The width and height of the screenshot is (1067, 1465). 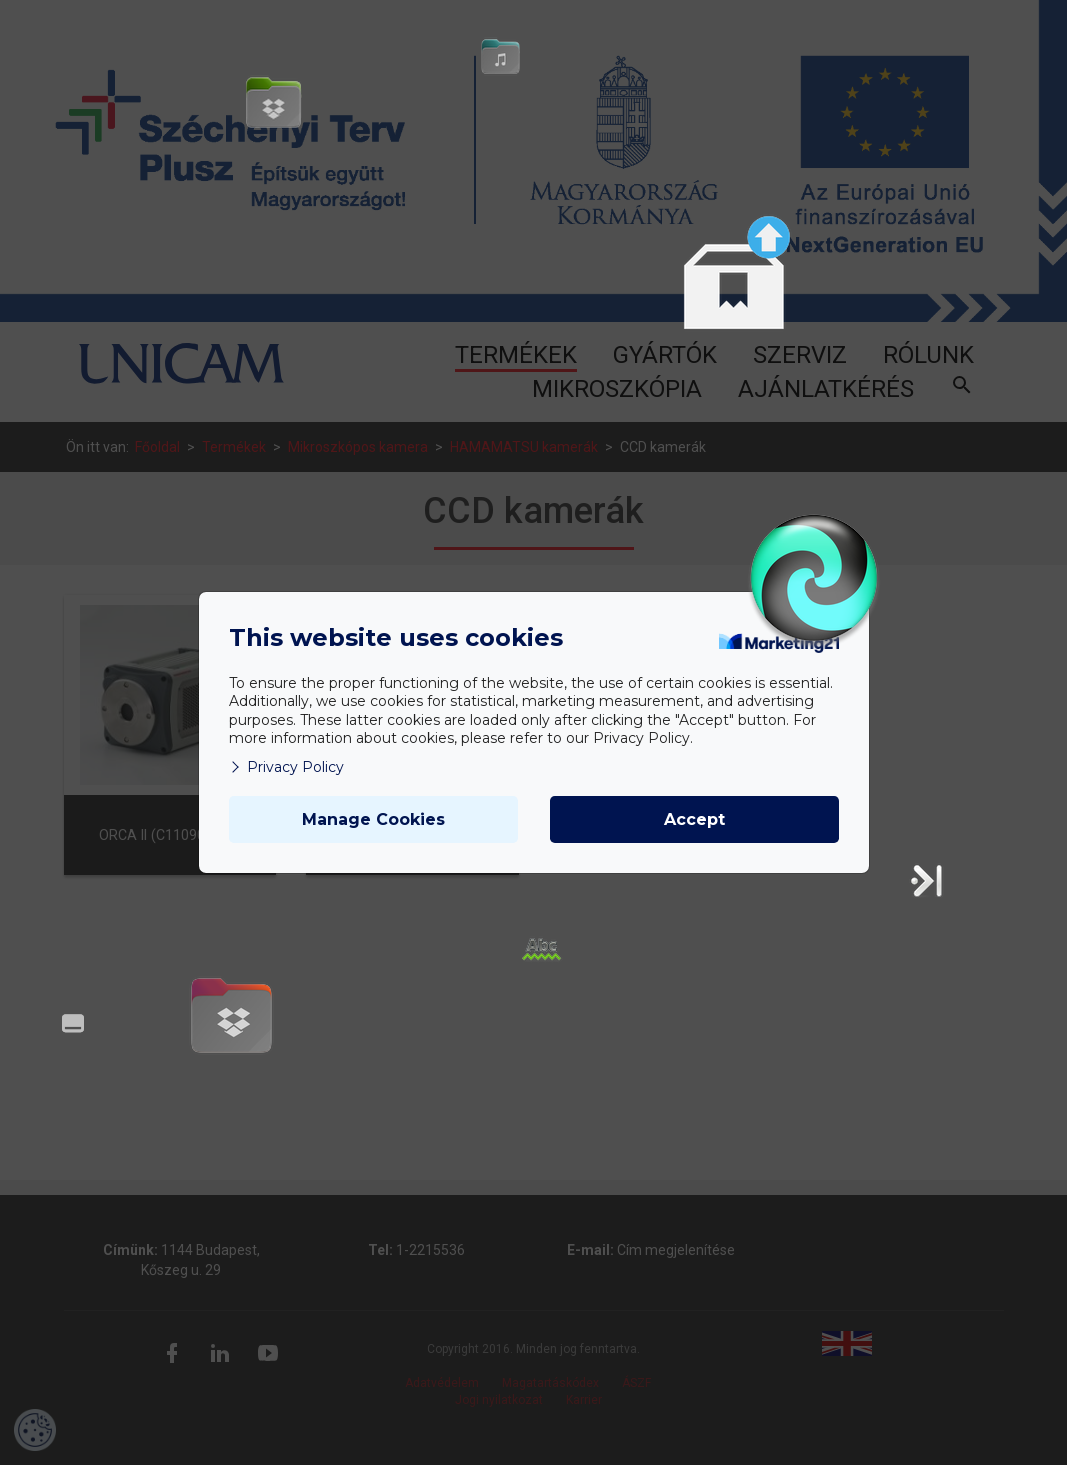 I want to click on additional software updates available, so click(x=733, y=272).